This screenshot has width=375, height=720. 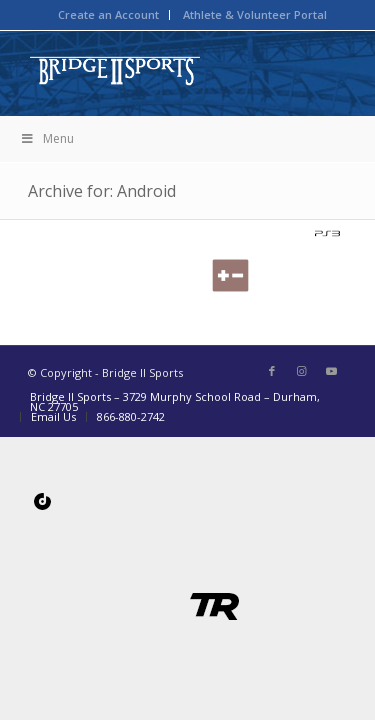 I want to click on open the TrainerRoad cycling training app, so click(x=214, y=606).